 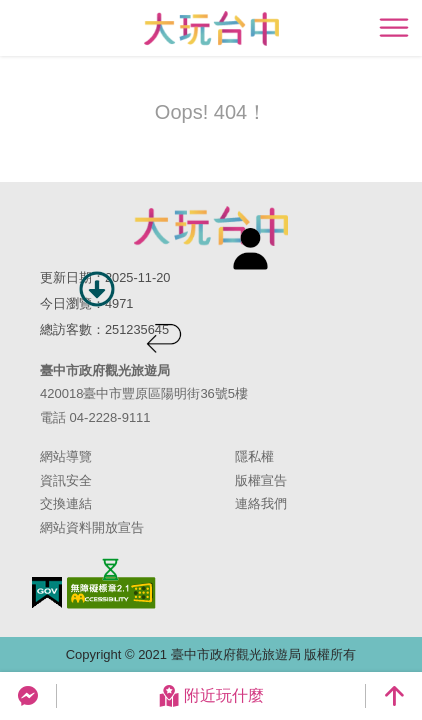 What do you see at coordinates (97, 289) in the screenshot?
I see `download a file or content` at bounding box center [97, 289].